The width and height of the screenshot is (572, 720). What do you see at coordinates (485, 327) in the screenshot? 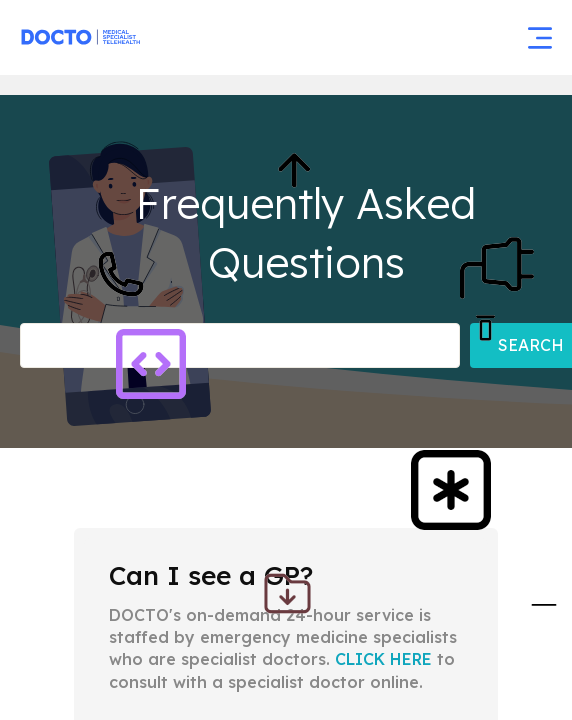
I see `align selected element to the top` at bounding box center [485, 327].